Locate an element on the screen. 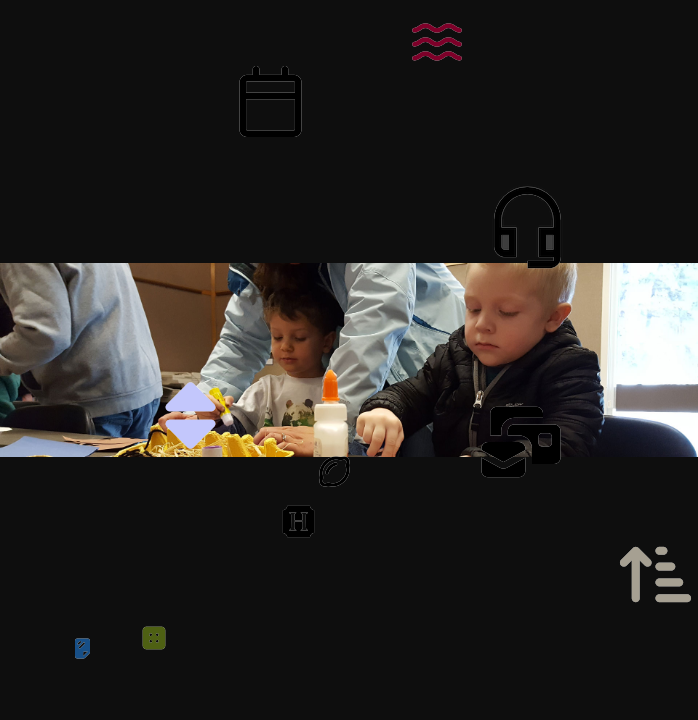  view calendar or scheduled events is located at coordinates (270, 101).